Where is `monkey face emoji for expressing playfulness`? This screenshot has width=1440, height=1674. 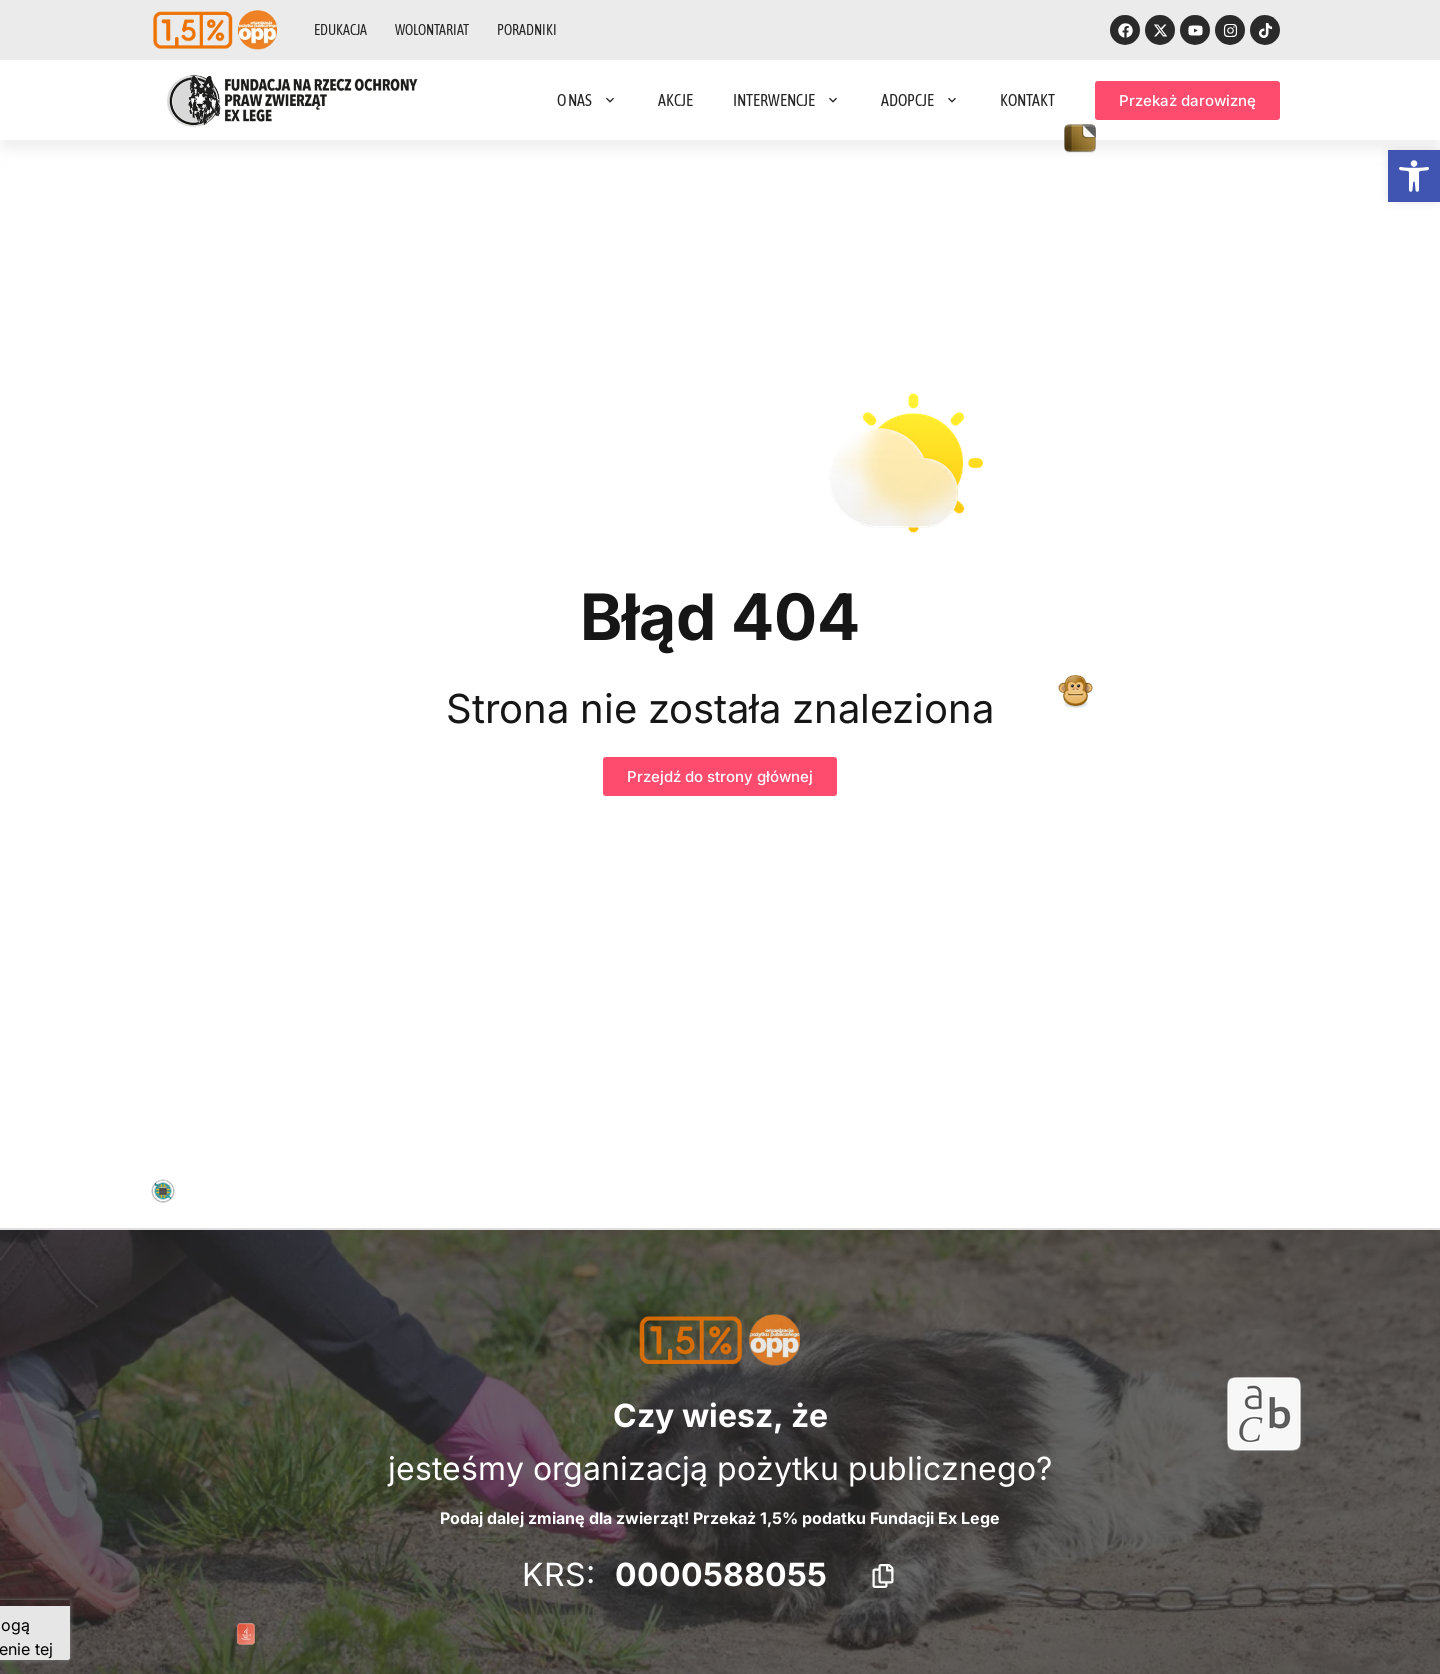 monkey face emoji for expressing playfulness is located at coordinates (1075, 690).